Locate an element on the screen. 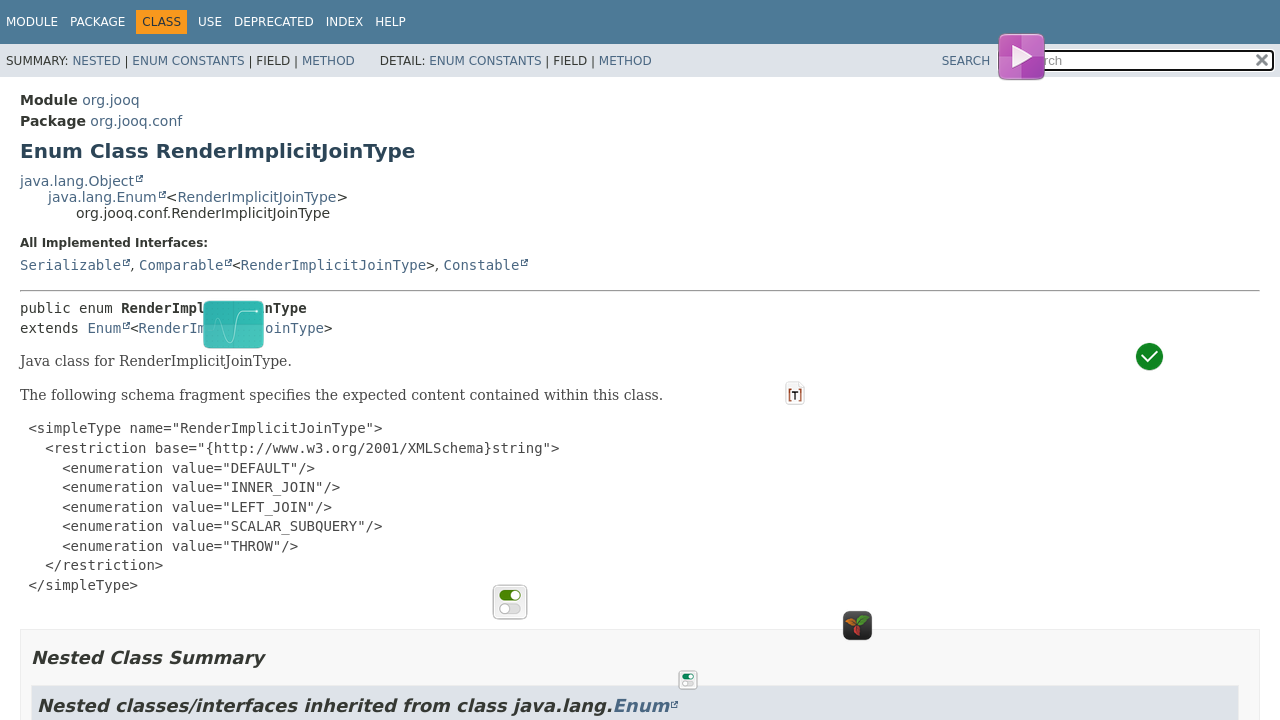  open system settings or preferences is located at coordinates (510, 602).